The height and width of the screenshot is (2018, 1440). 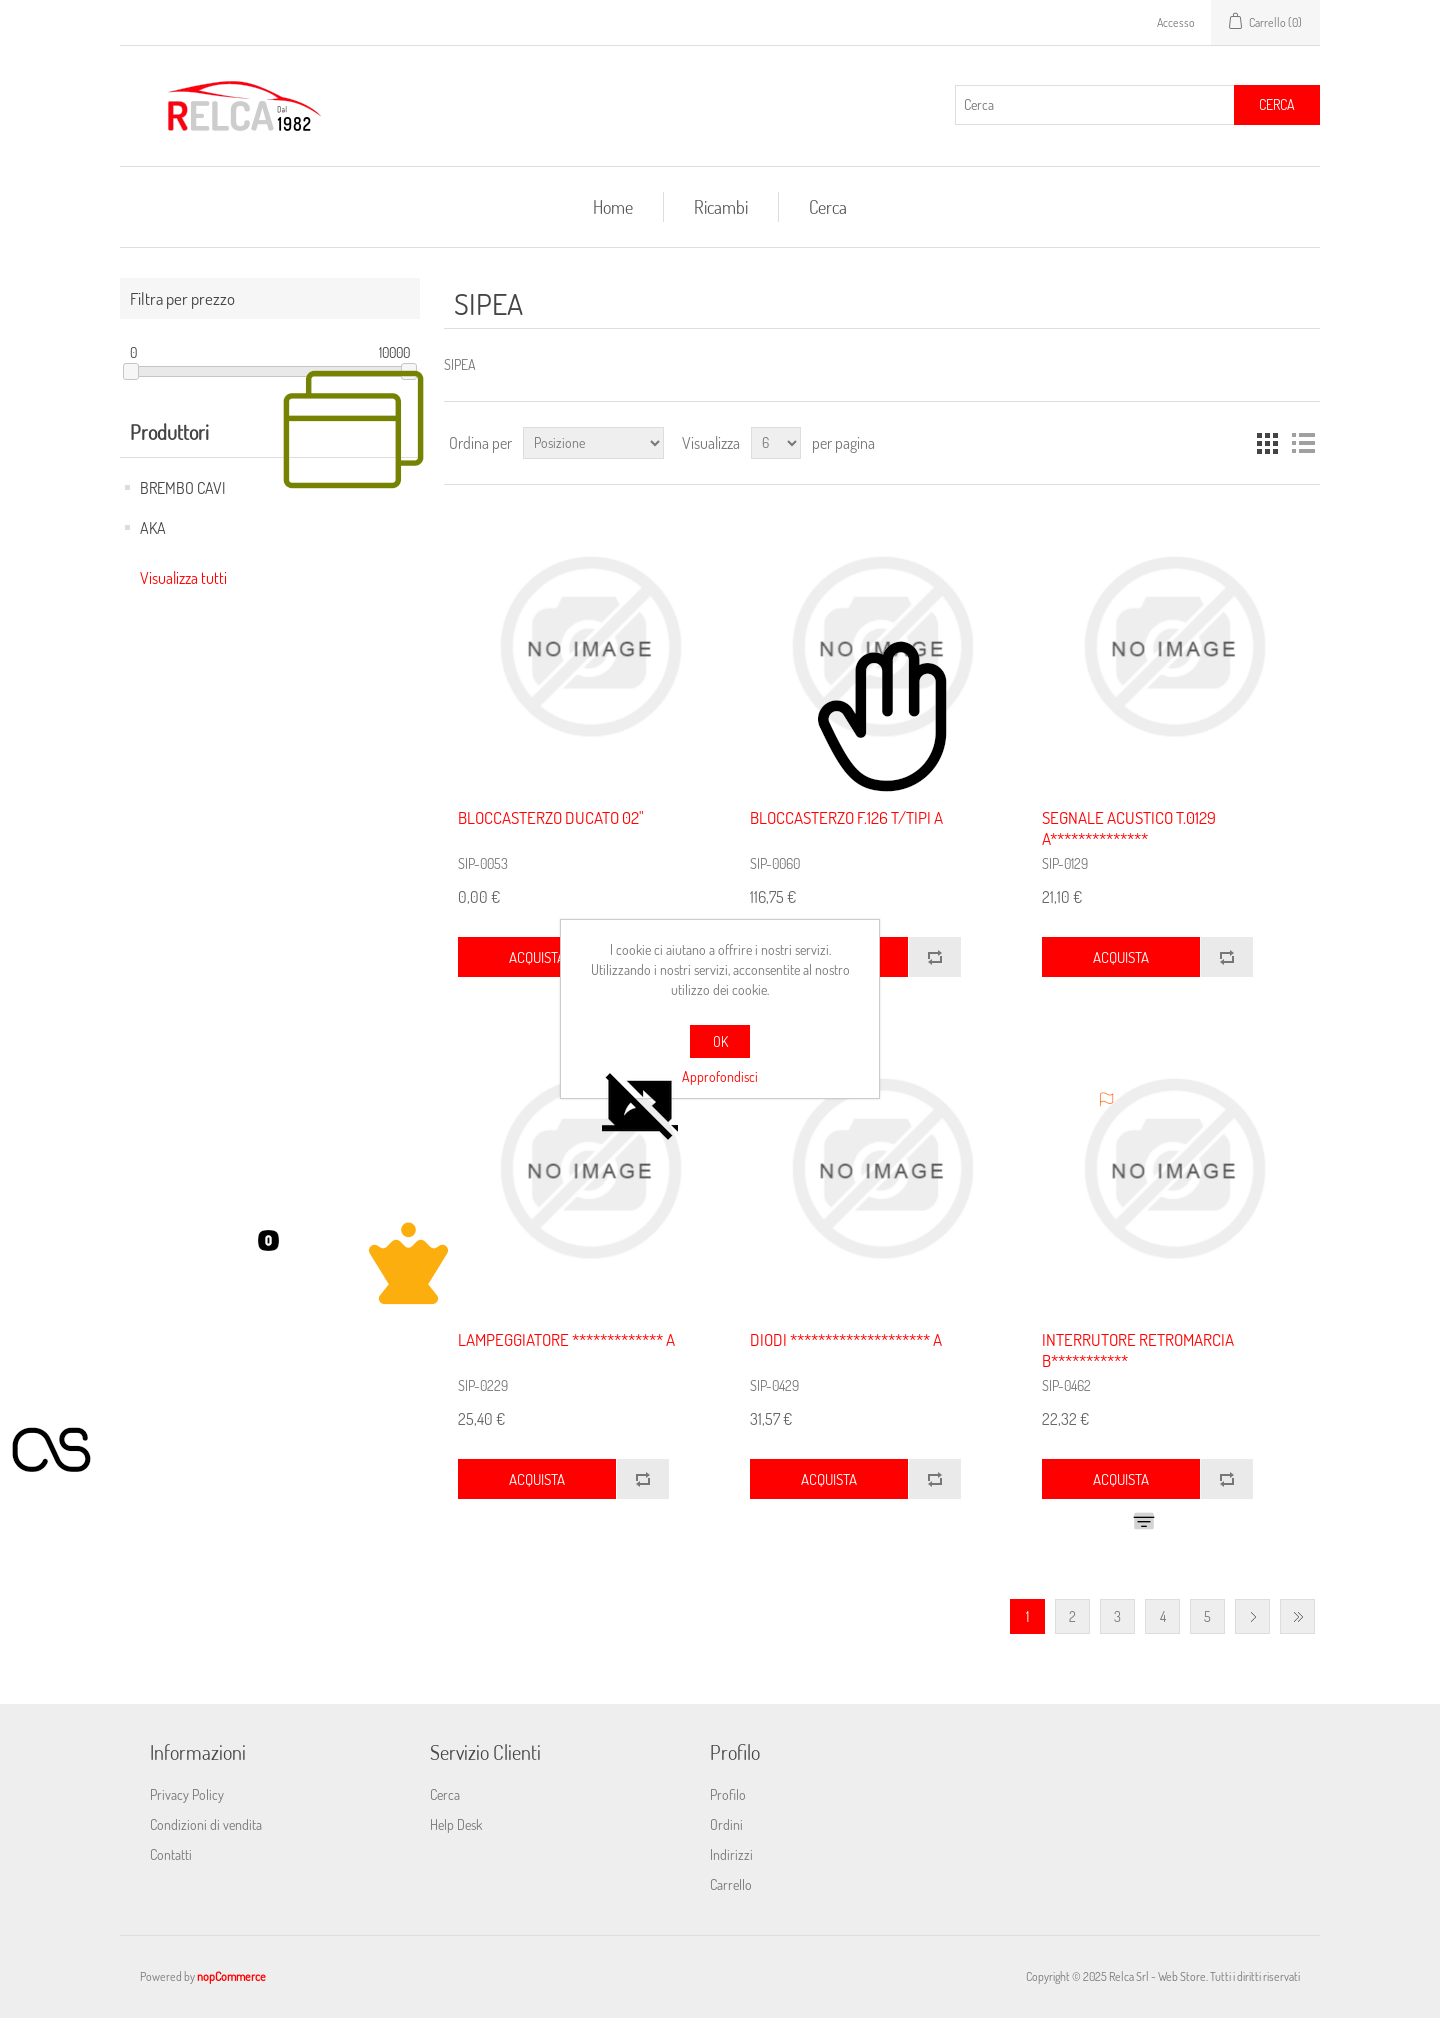 What do you see at coordinates (1106, 1099) in the screenshot?
I see `flag or report content` at bounding box center [1106, 1099].